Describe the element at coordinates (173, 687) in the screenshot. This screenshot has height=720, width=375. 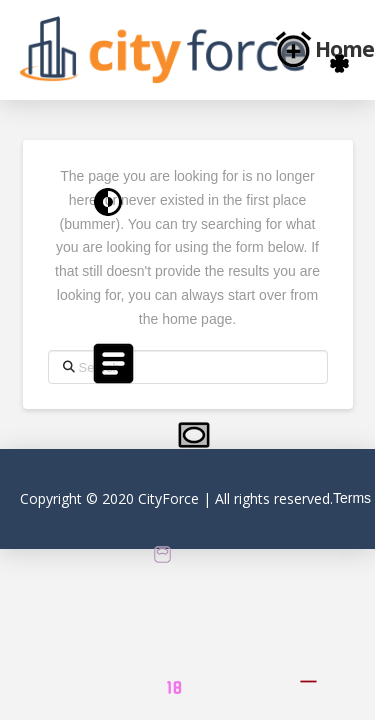
I see `indicates 18 unread notifications or items` at that location.